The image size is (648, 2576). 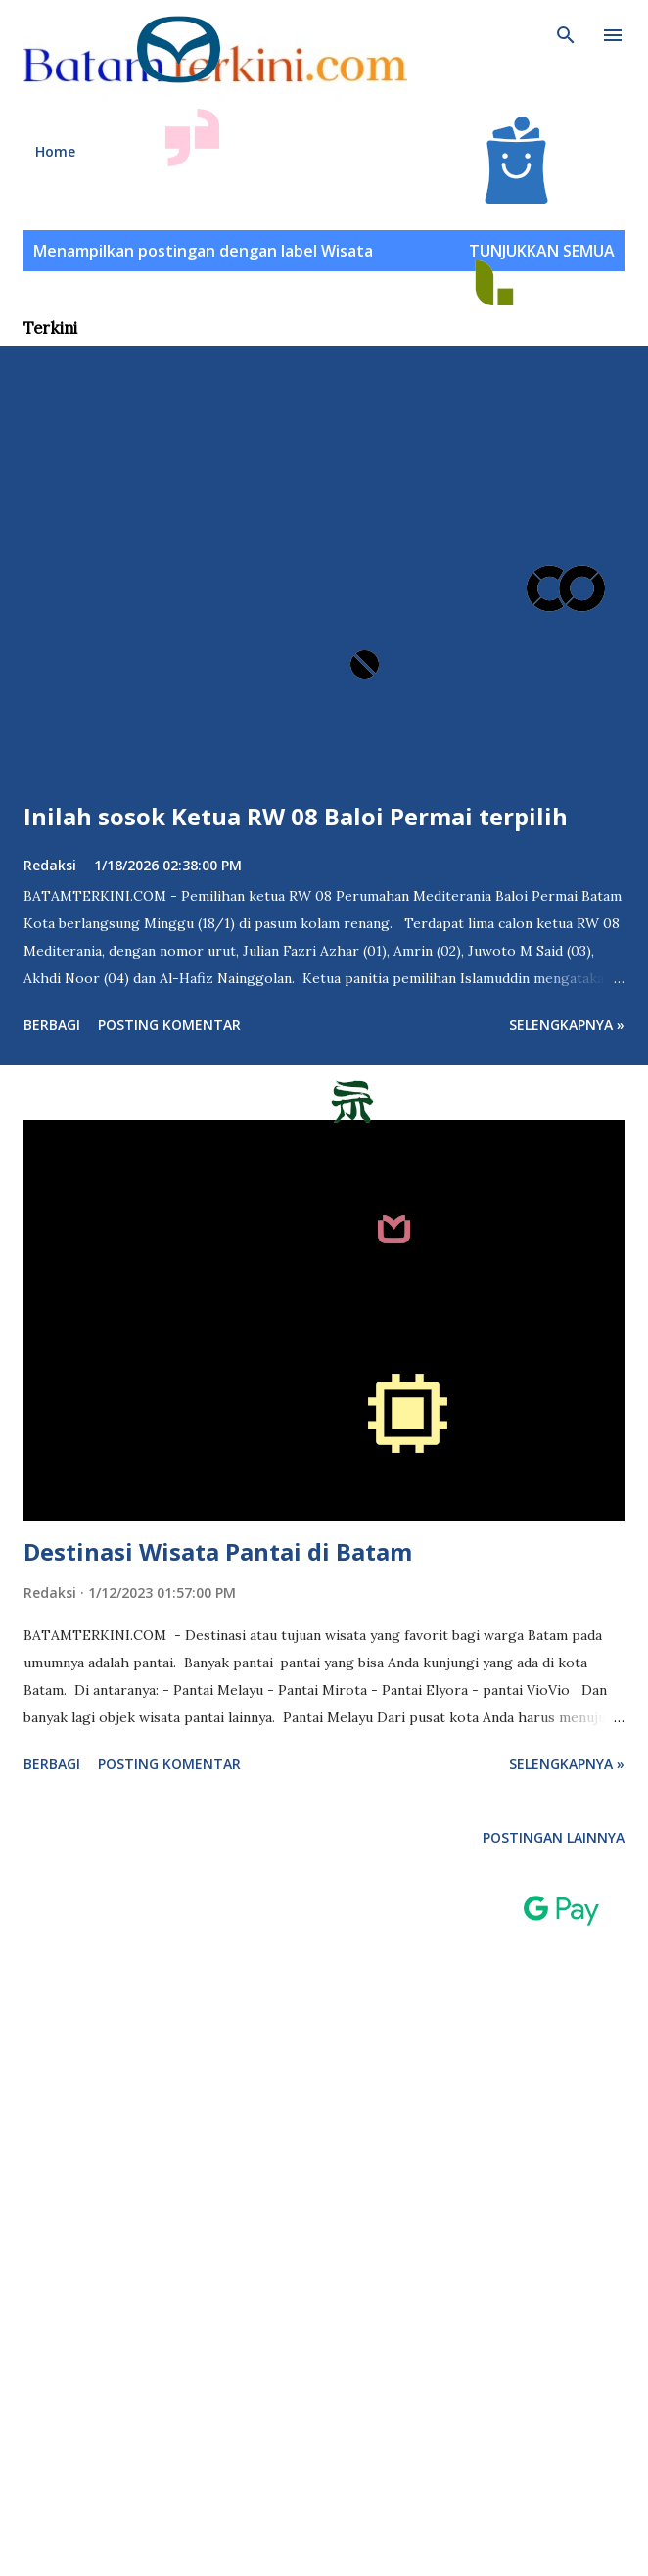 What do you see at coordinates (561, 1910) in the screenshot?
I see `pay with google pay` at bounding box center [561, 1910].